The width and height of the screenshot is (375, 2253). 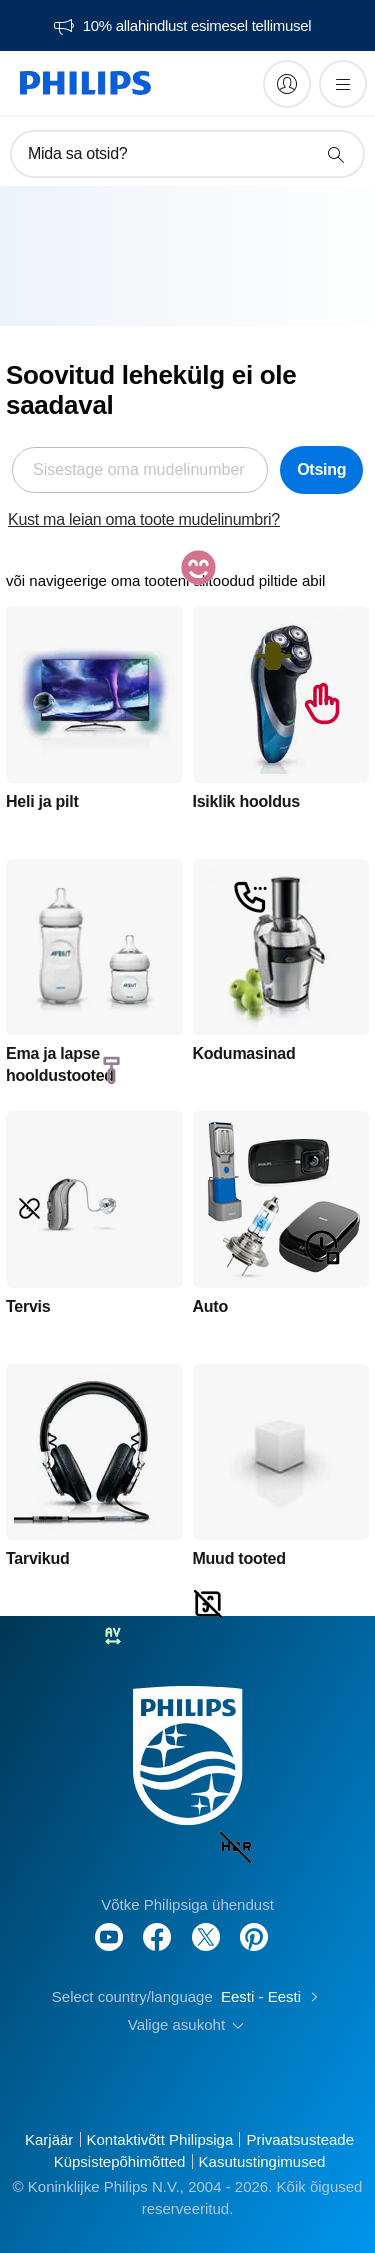 What do you see at coordinates (198, 567) in the screenshot?
I see `add a positive reaction or emoji` at bounding box center [198, 567].